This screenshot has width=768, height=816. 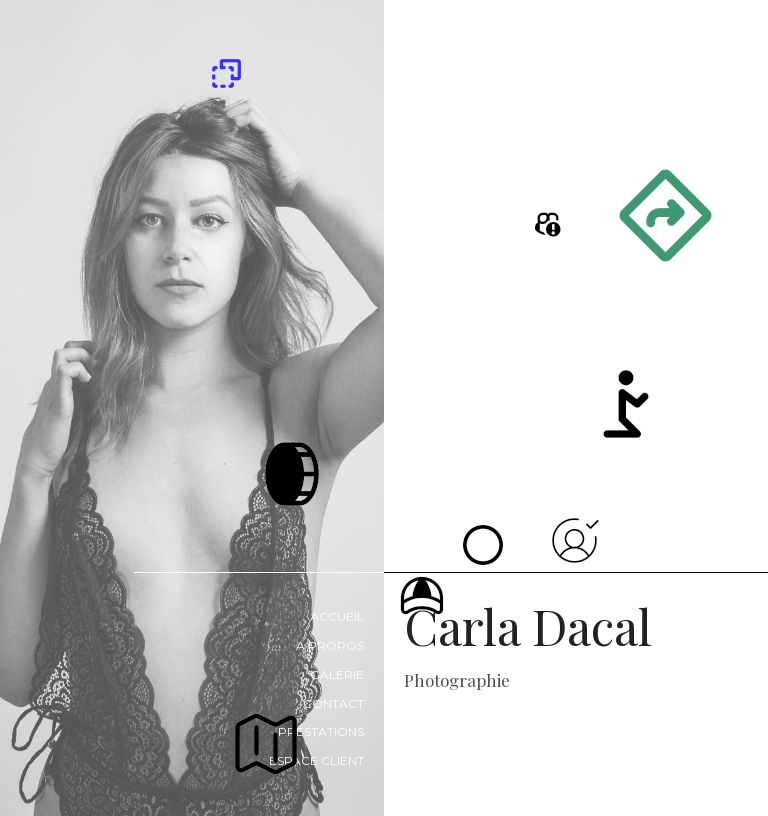 I want to click on verified user account, so click(x=574, y=540).